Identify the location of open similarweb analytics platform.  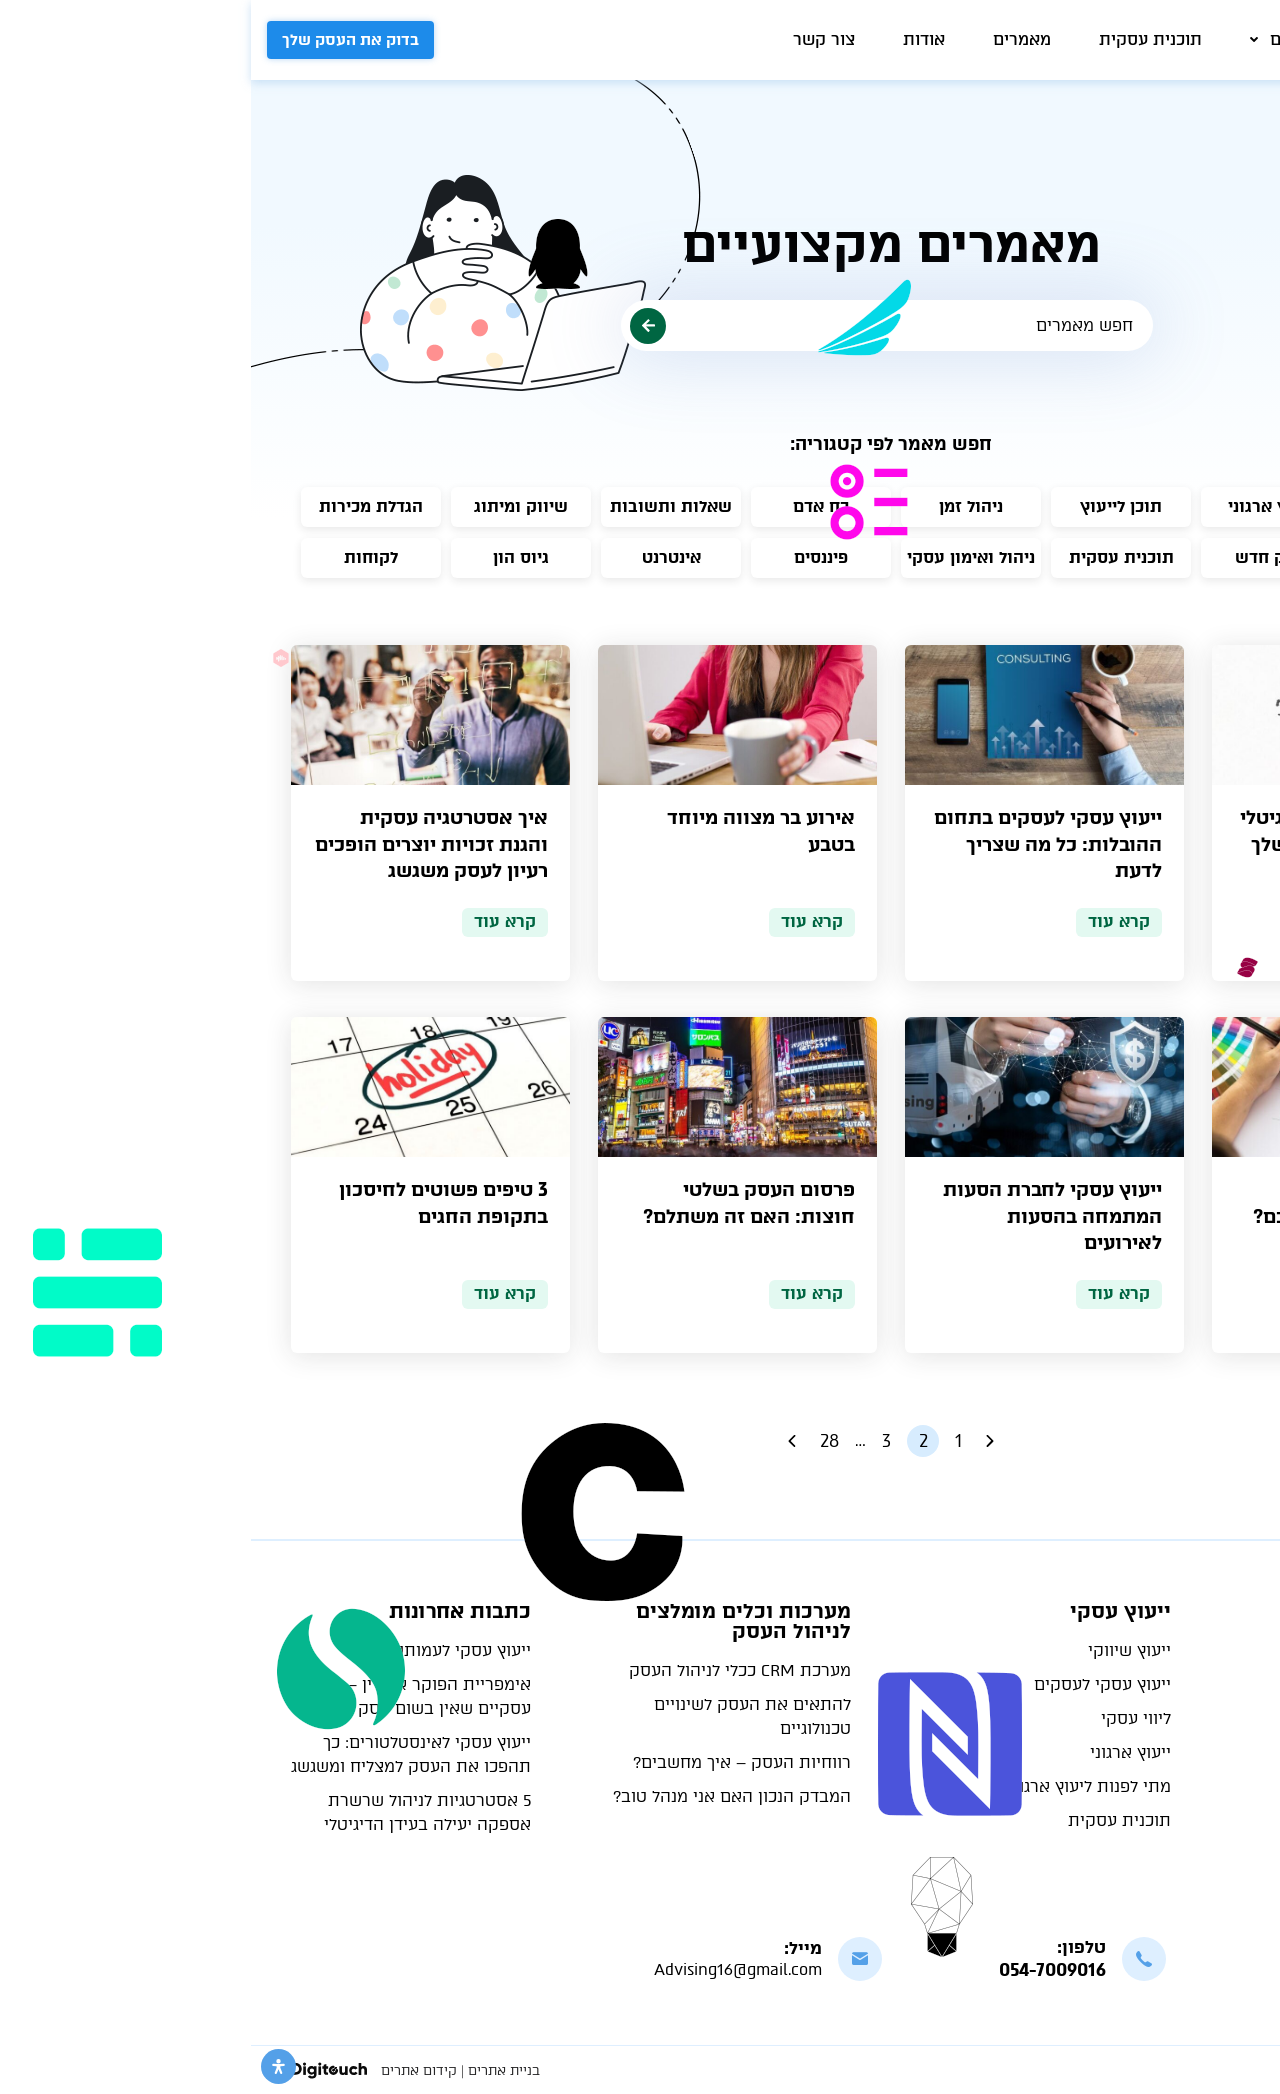
(341, 1669).